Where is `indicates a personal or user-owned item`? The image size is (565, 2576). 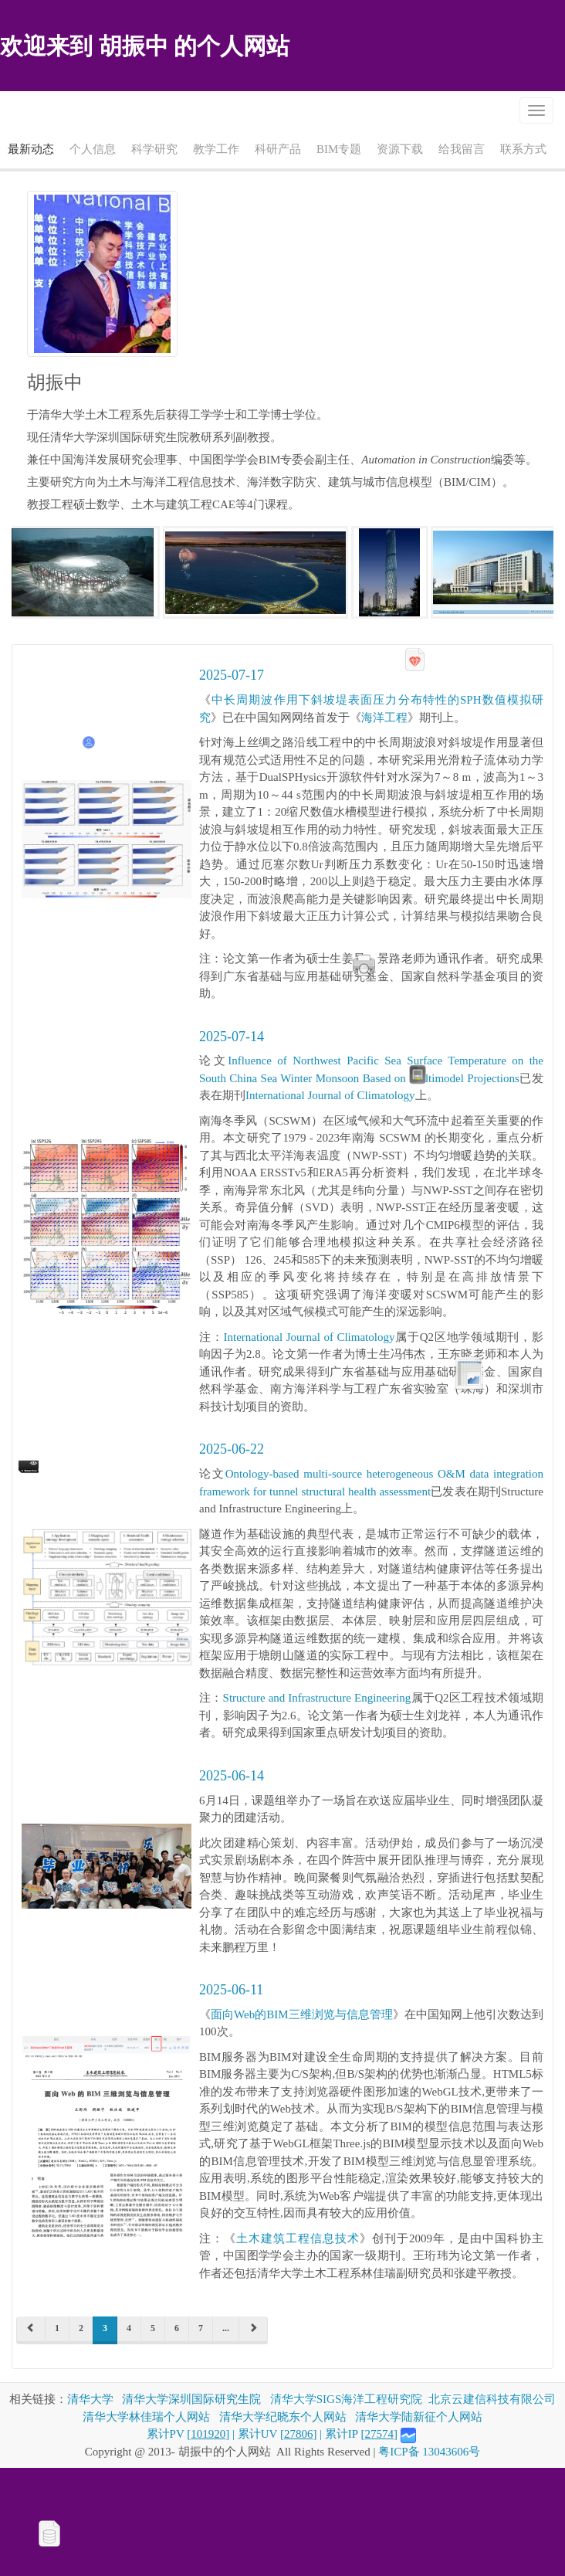 indicates a personal or user-owned item is located at coordinates (89, 742).